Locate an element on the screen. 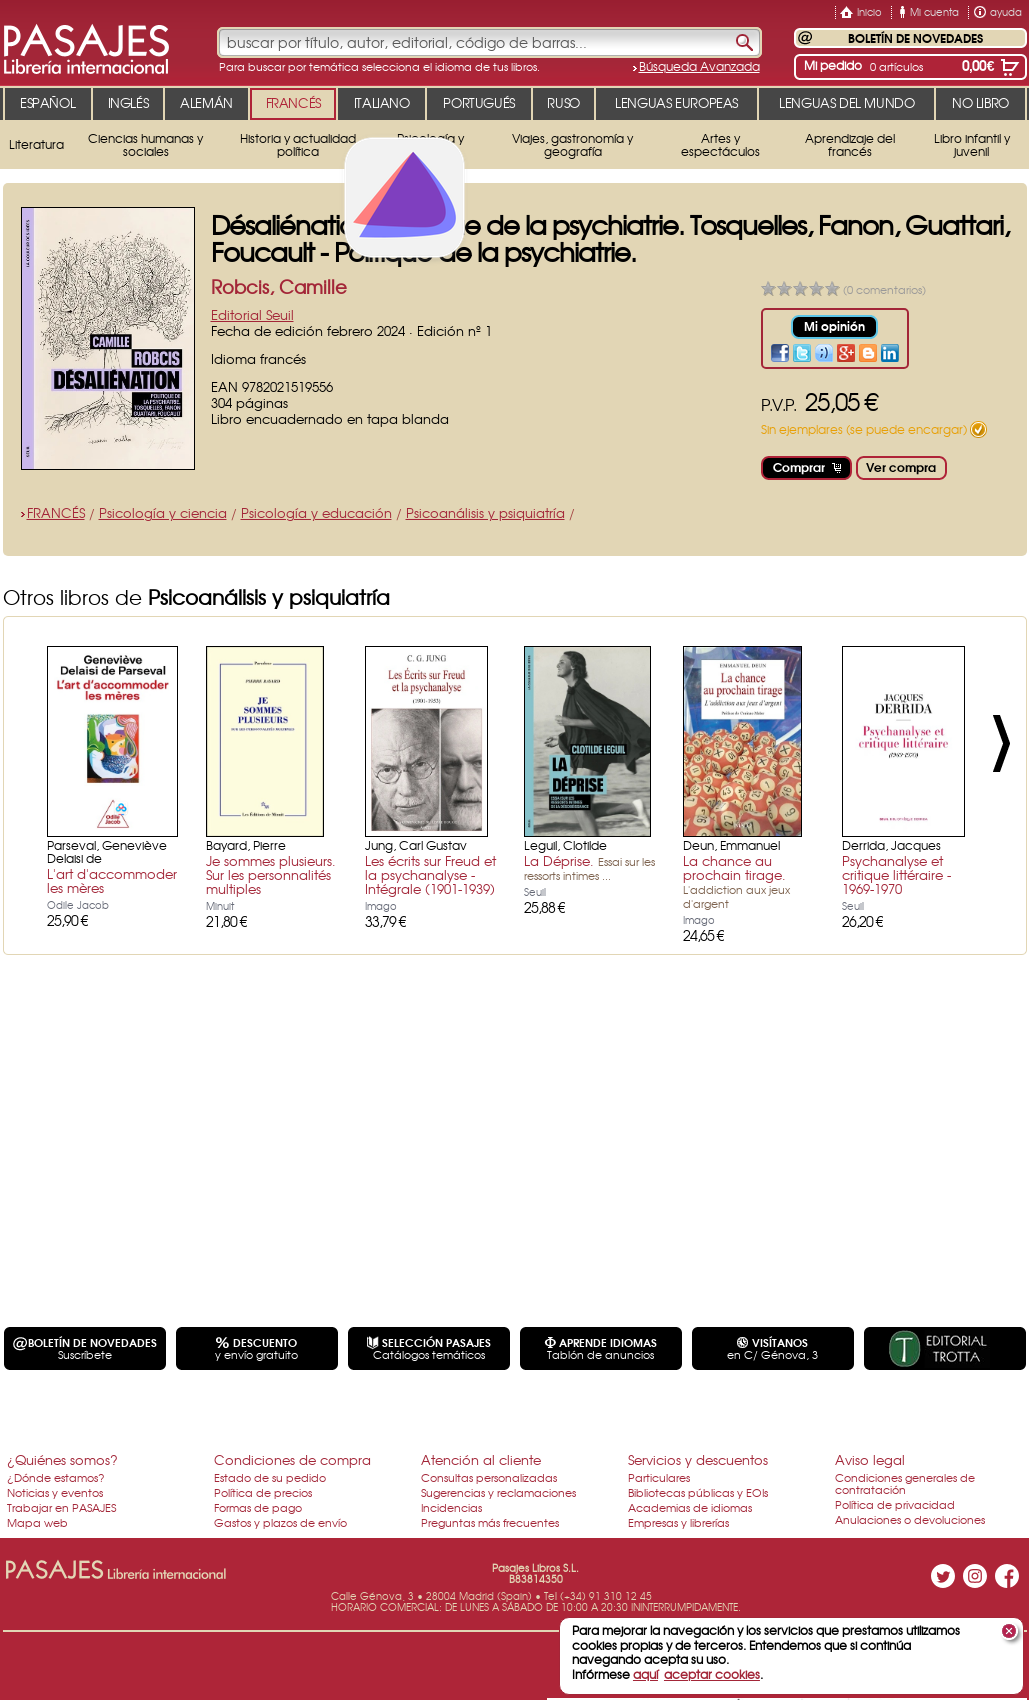 This screenshot has width=1029, height=1700. open Baidu Netdisk cloud storage app is located at coordinates (121, 808).